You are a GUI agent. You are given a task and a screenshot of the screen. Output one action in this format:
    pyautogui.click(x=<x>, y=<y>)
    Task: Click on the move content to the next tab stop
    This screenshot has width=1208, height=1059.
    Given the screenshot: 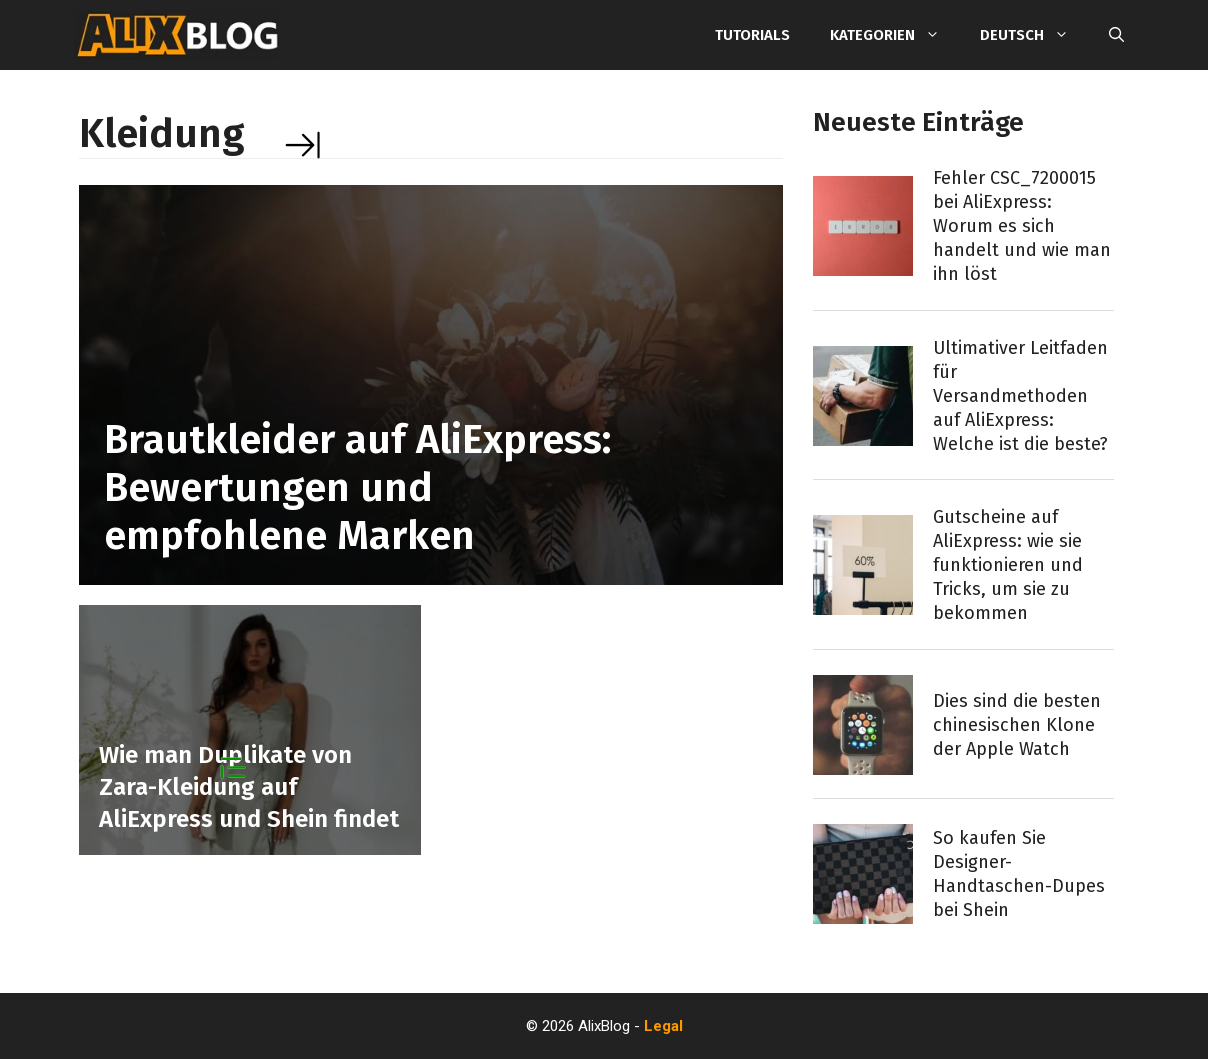 What is the action you would take?
    pyautogui.click(x=303, y=145)
    